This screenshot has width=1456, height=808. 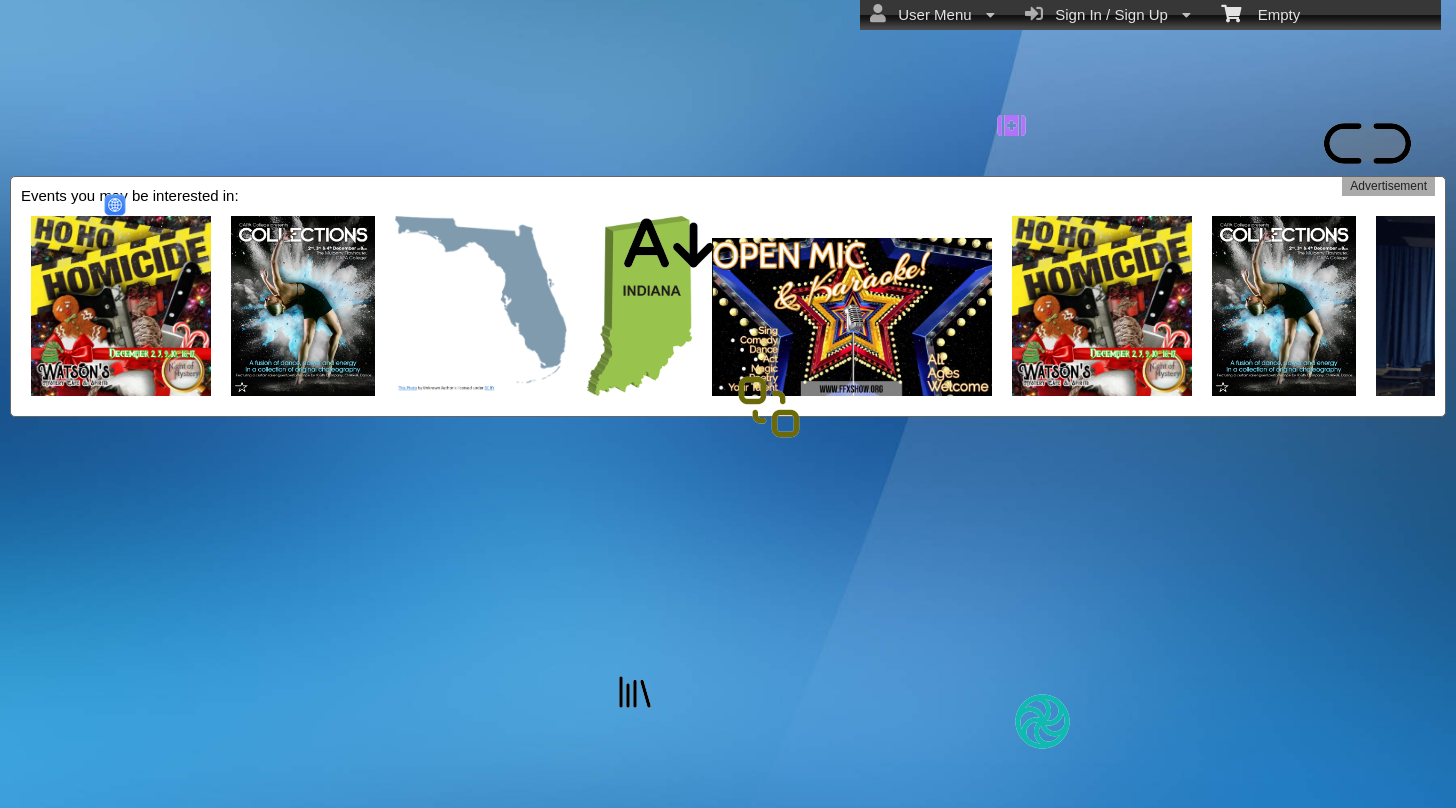 I want to click on access first aid or medical help resources, so click(x=1011, y=125).